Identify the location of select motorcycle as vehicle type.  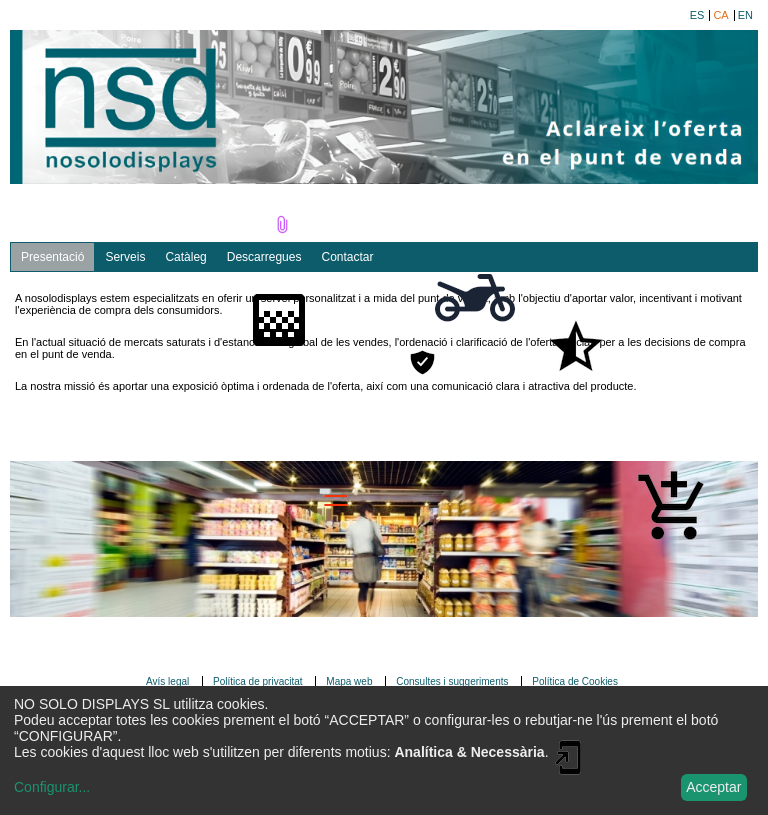
(475, 299).